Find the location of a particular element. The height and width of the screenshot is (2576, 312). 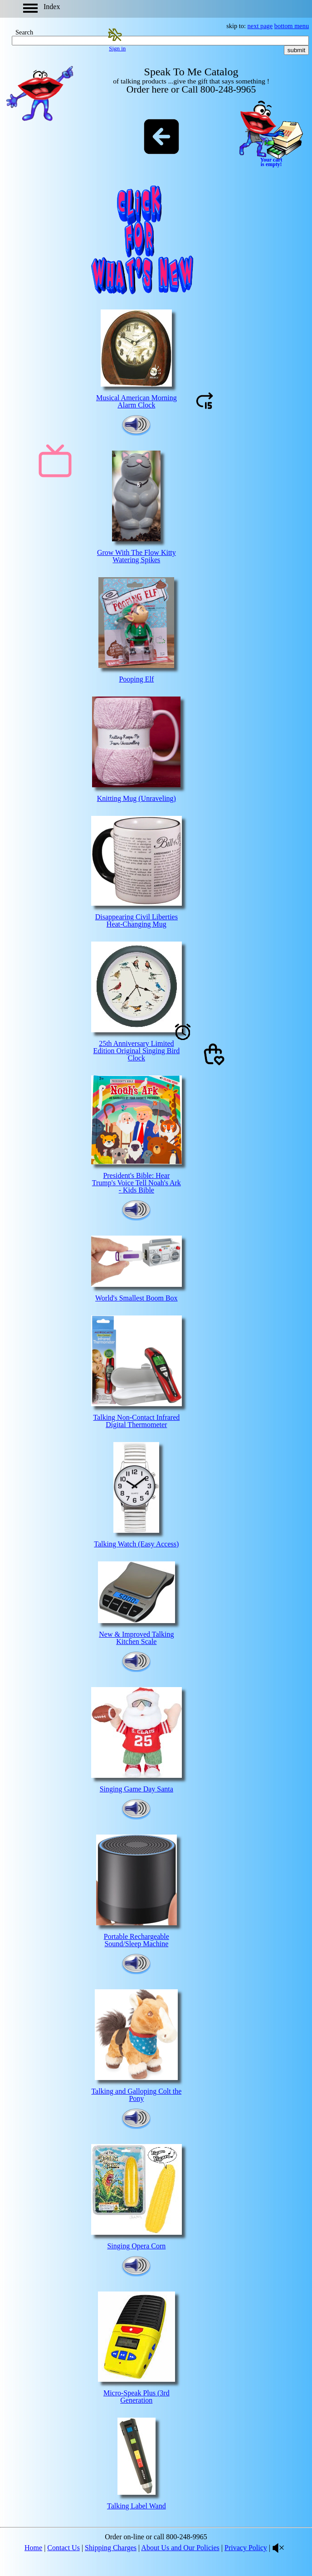

skip forward 15 seconds is located at coordinates (205, 401).